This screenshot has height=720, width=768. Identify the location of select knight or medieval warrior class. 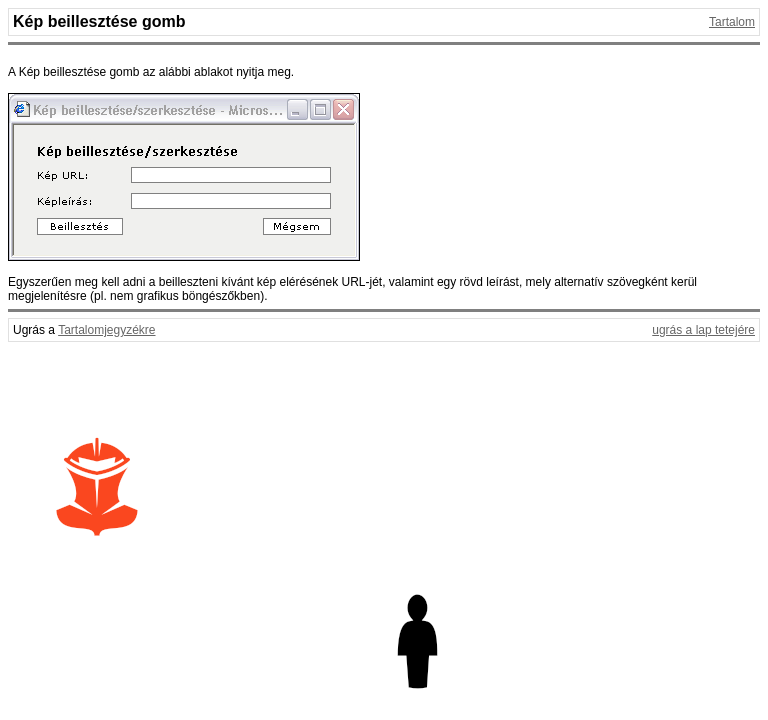
(97, 487).